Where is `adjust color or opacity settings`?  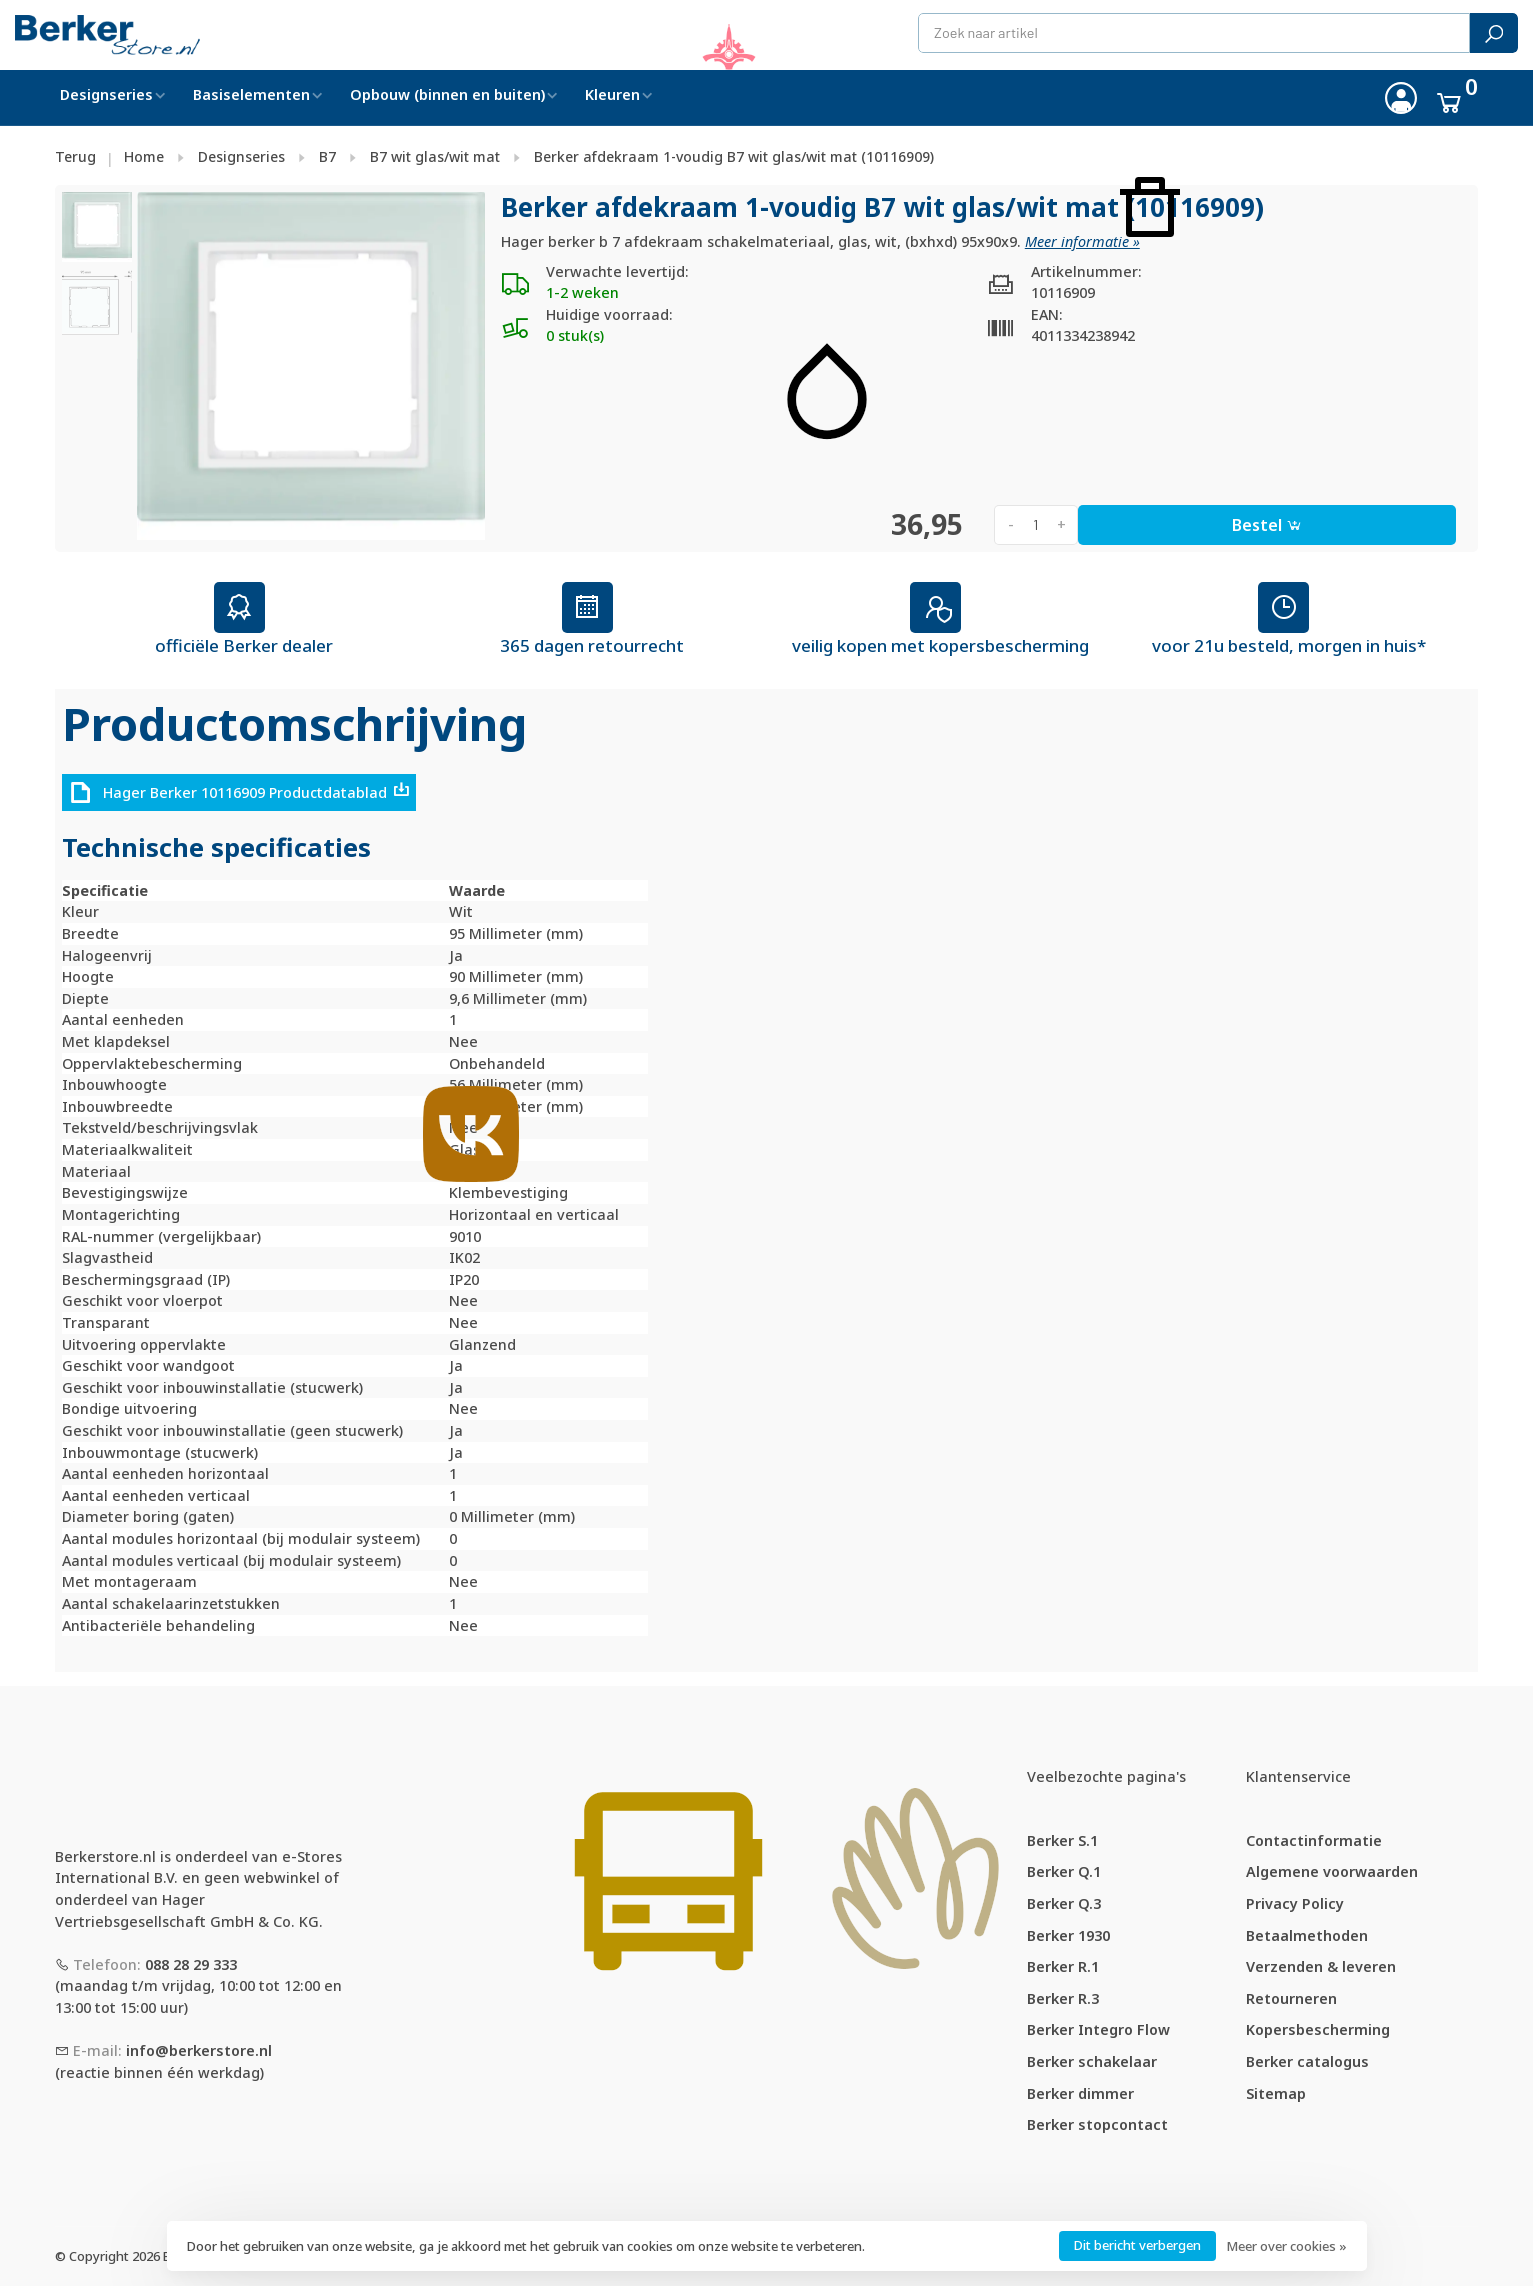 adjust color or opacity settings is located at coordinates (827, 395).